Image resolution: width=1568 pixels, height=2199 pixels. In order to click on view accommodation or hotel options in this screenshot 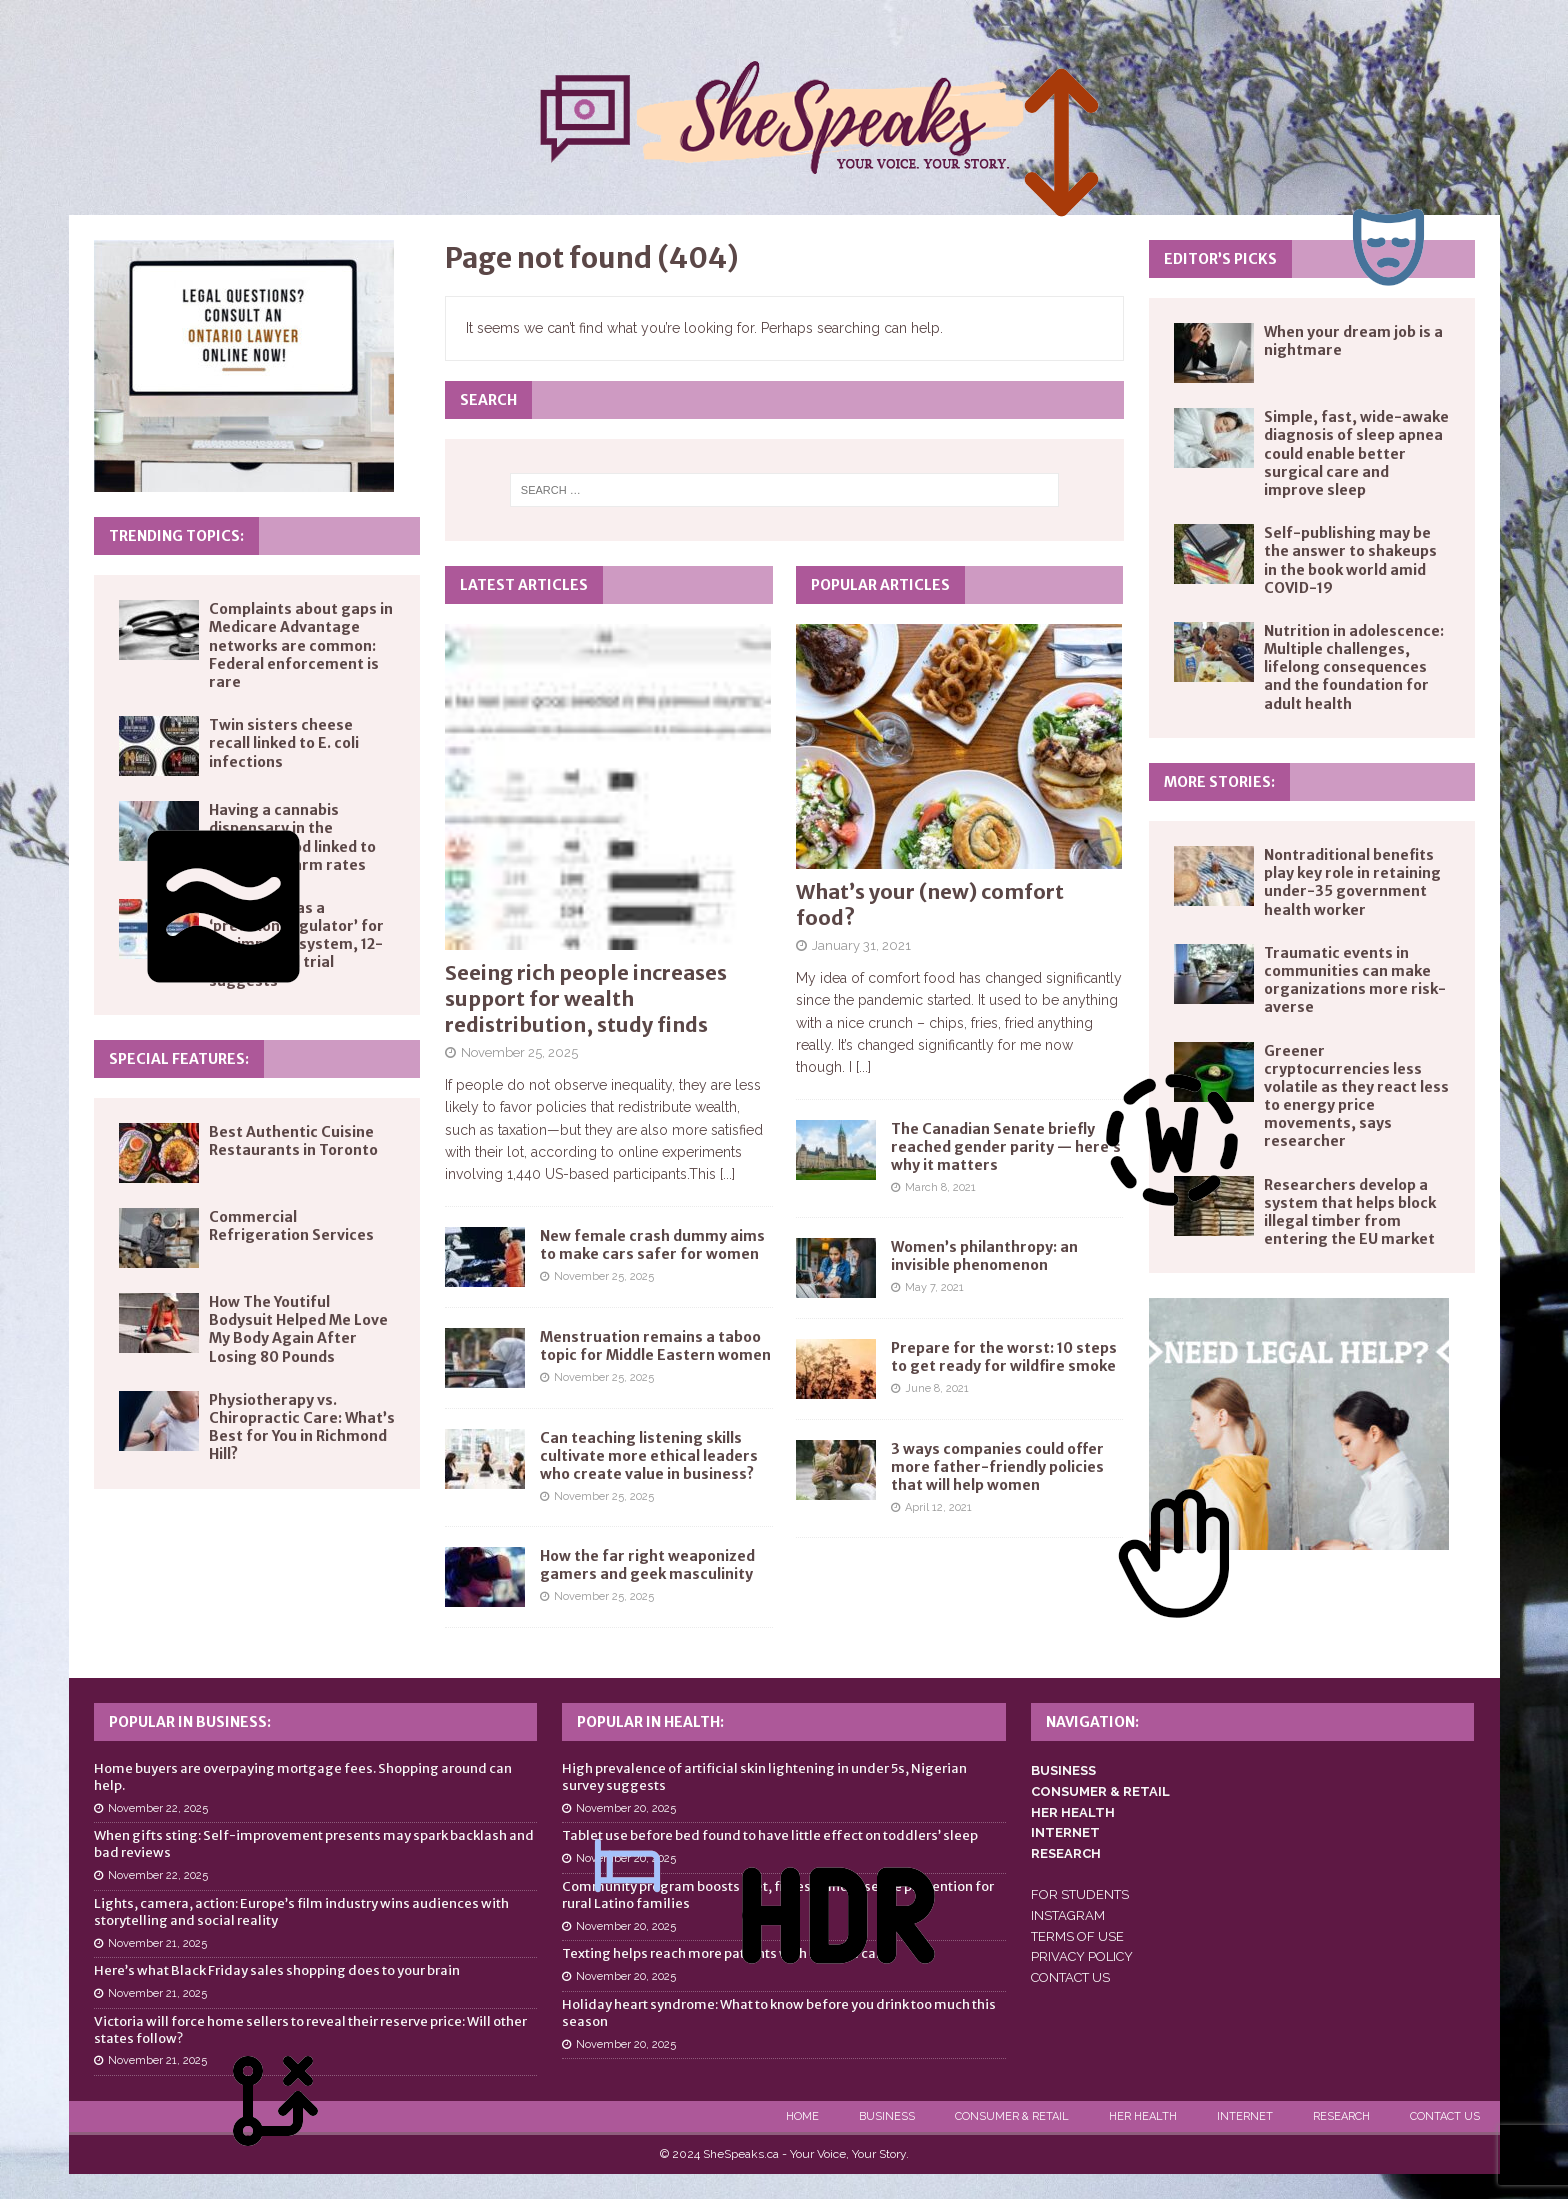, I will do `click(627, 1865)`.